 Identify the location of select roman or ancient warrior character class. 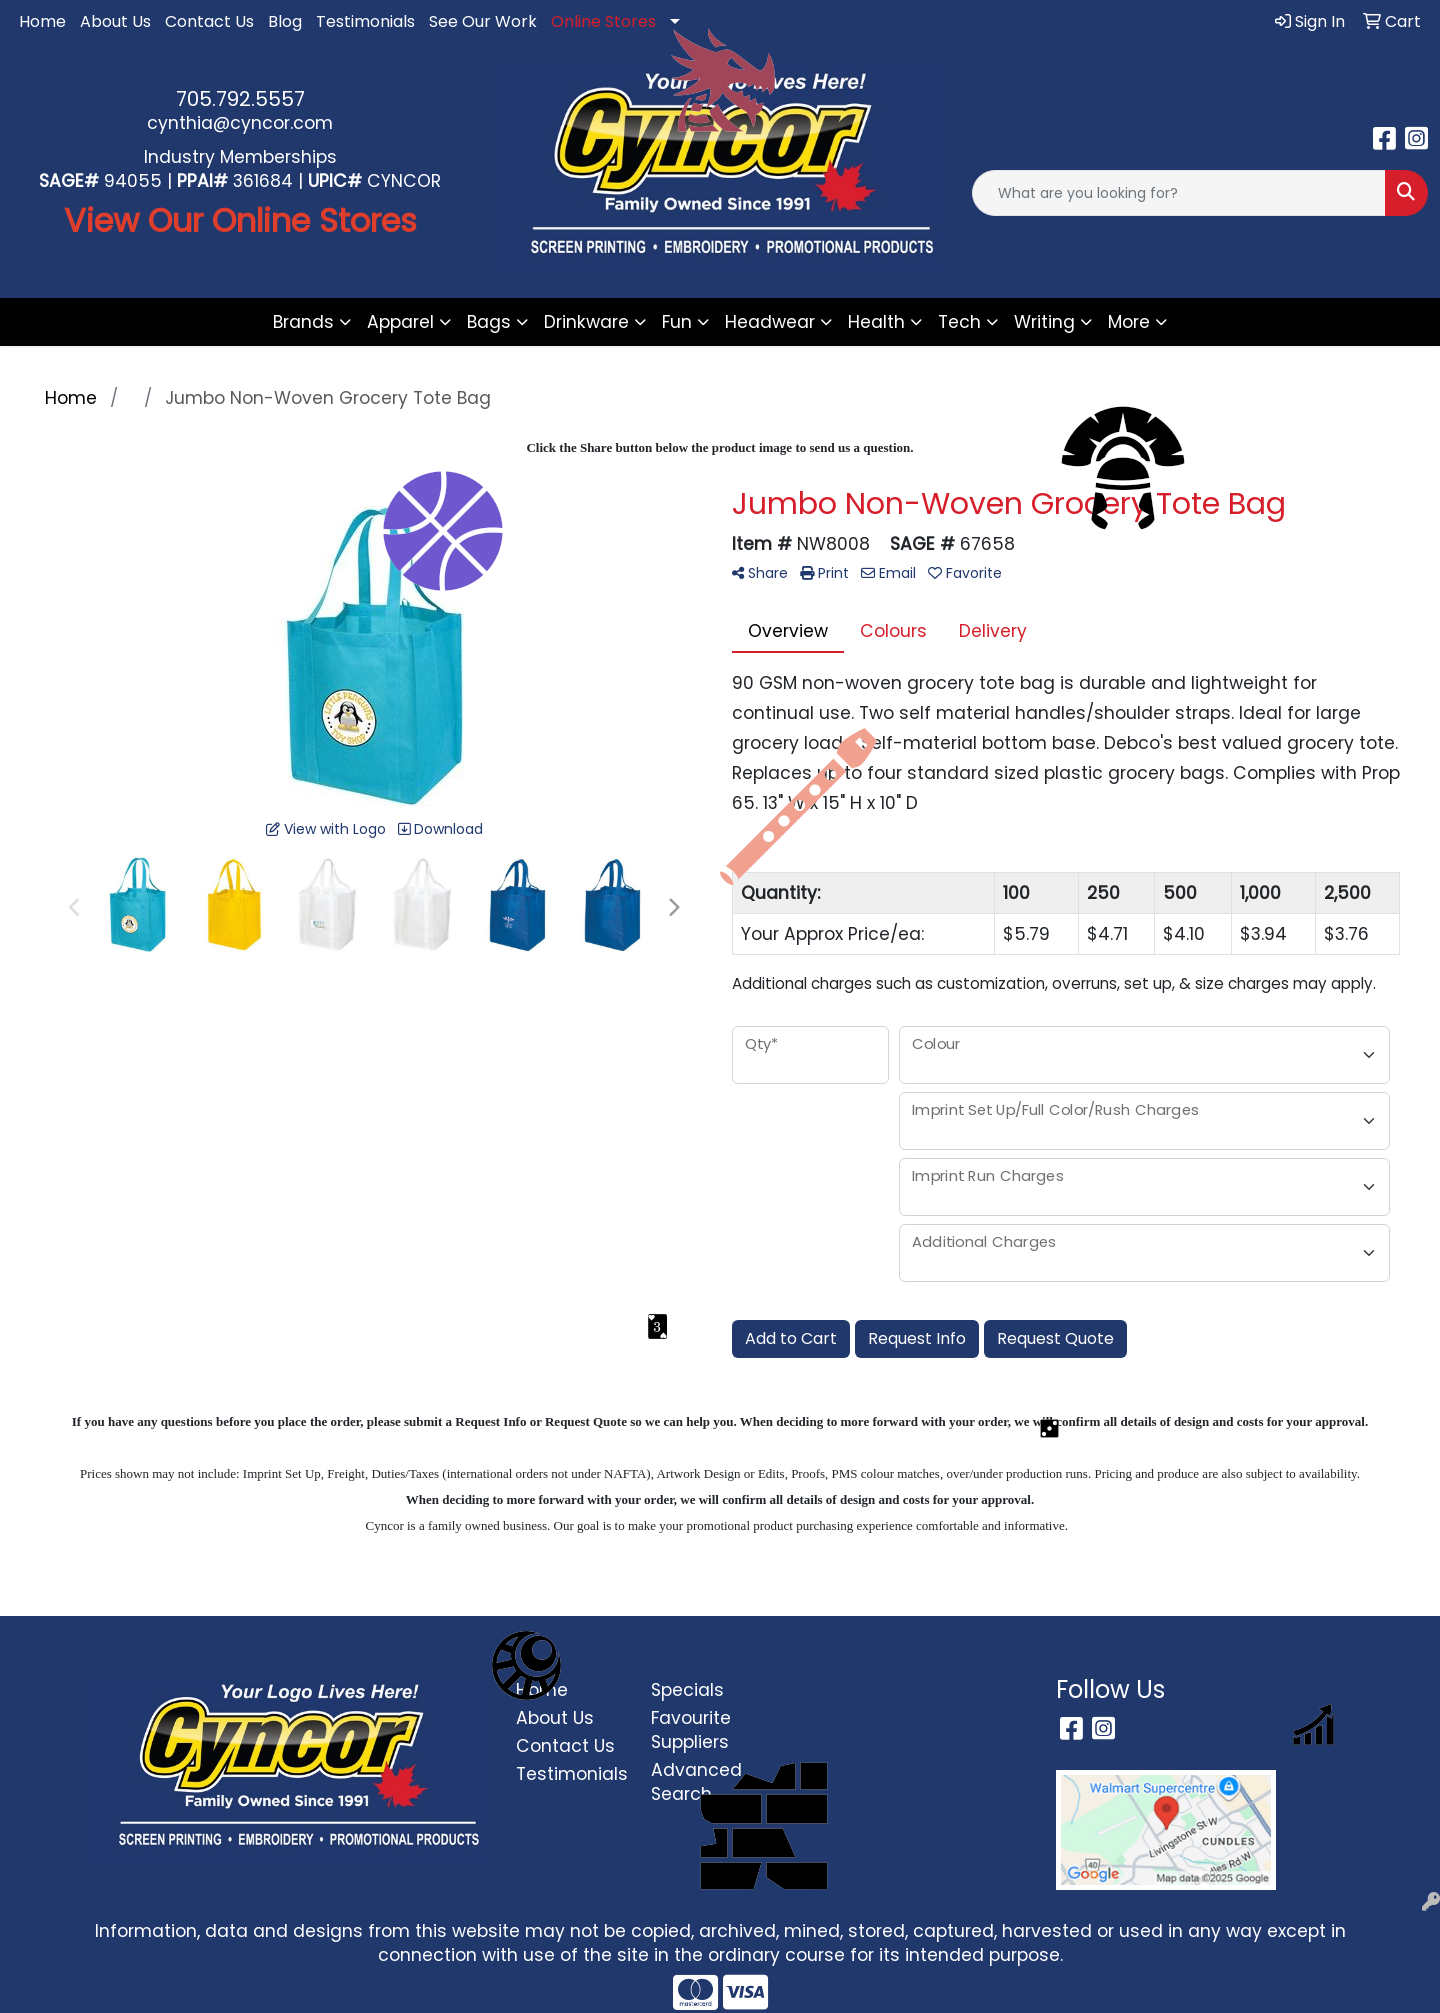
(1123, 468).